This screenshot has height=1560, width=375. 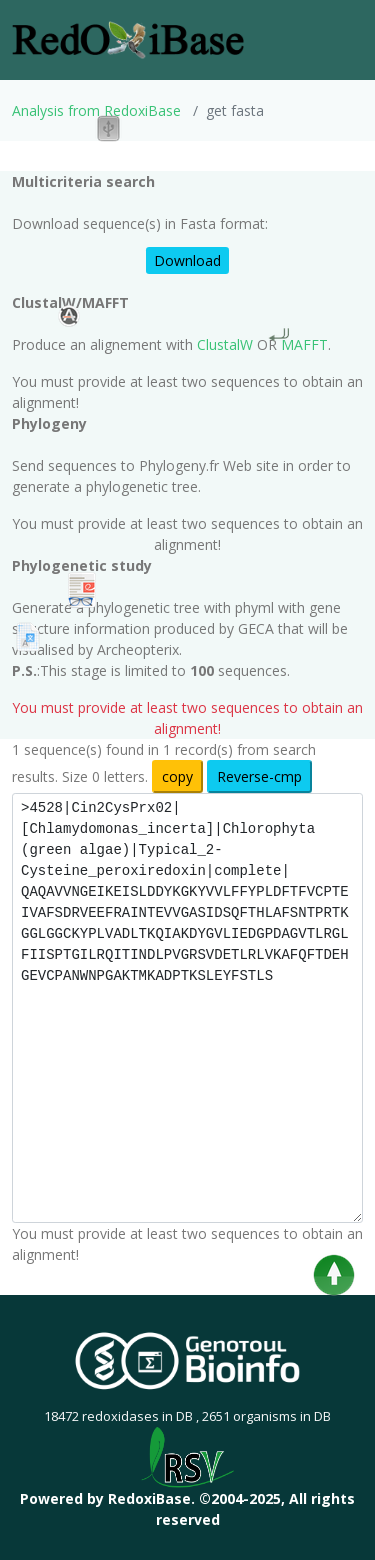 I want to click on open evince document viewer, so click(x=82, y=590).